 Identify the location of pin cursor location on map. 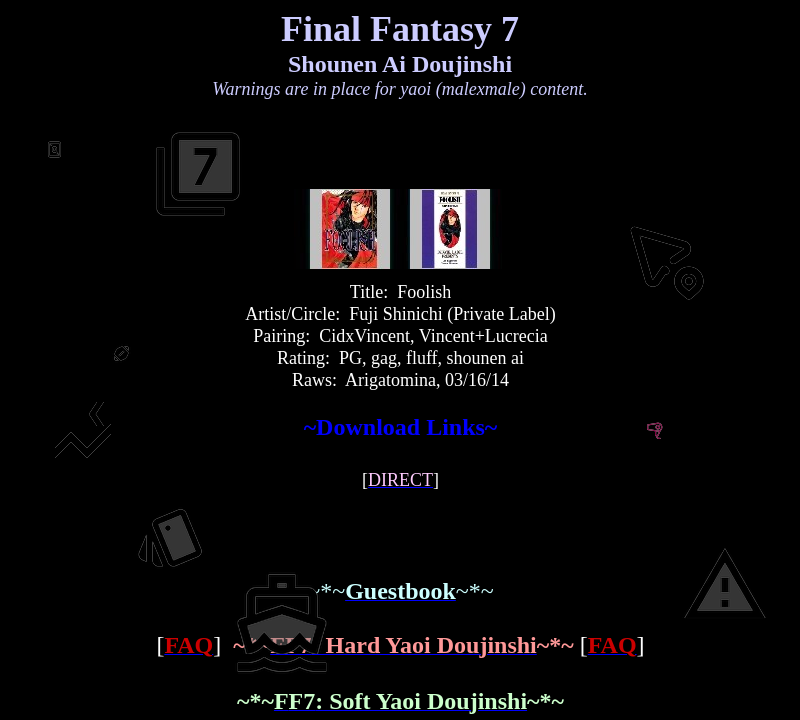
(663, 259).